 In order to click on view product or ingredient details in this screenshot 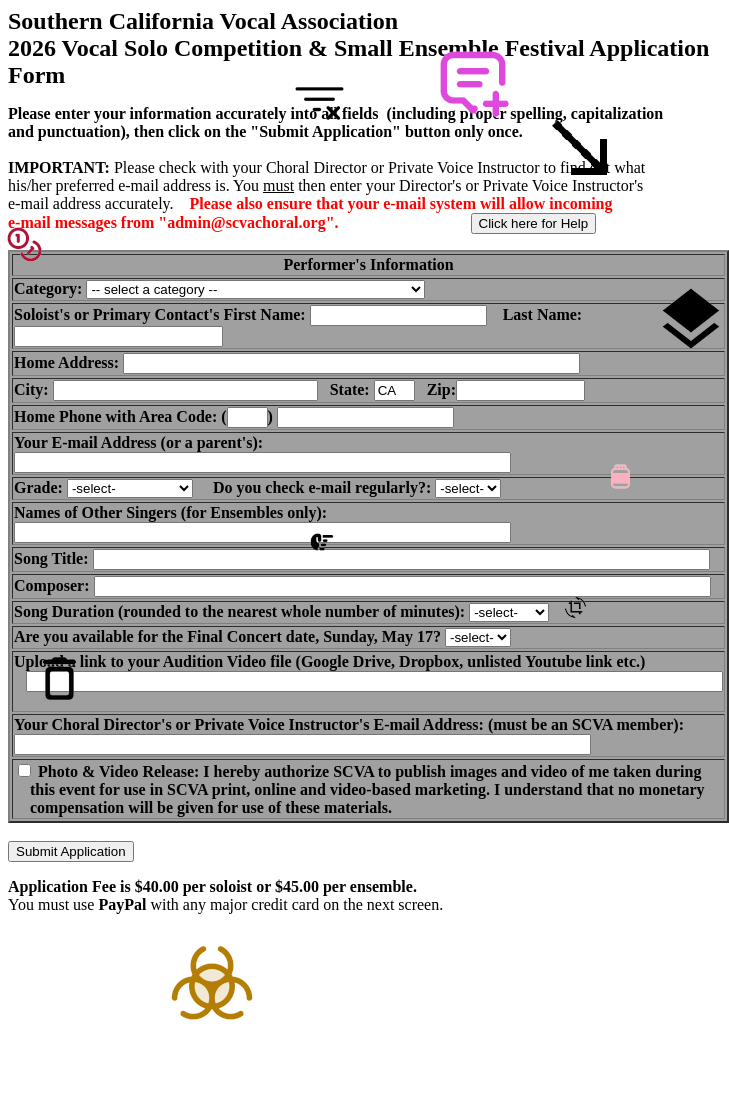, I will do `click(620, 476)`.